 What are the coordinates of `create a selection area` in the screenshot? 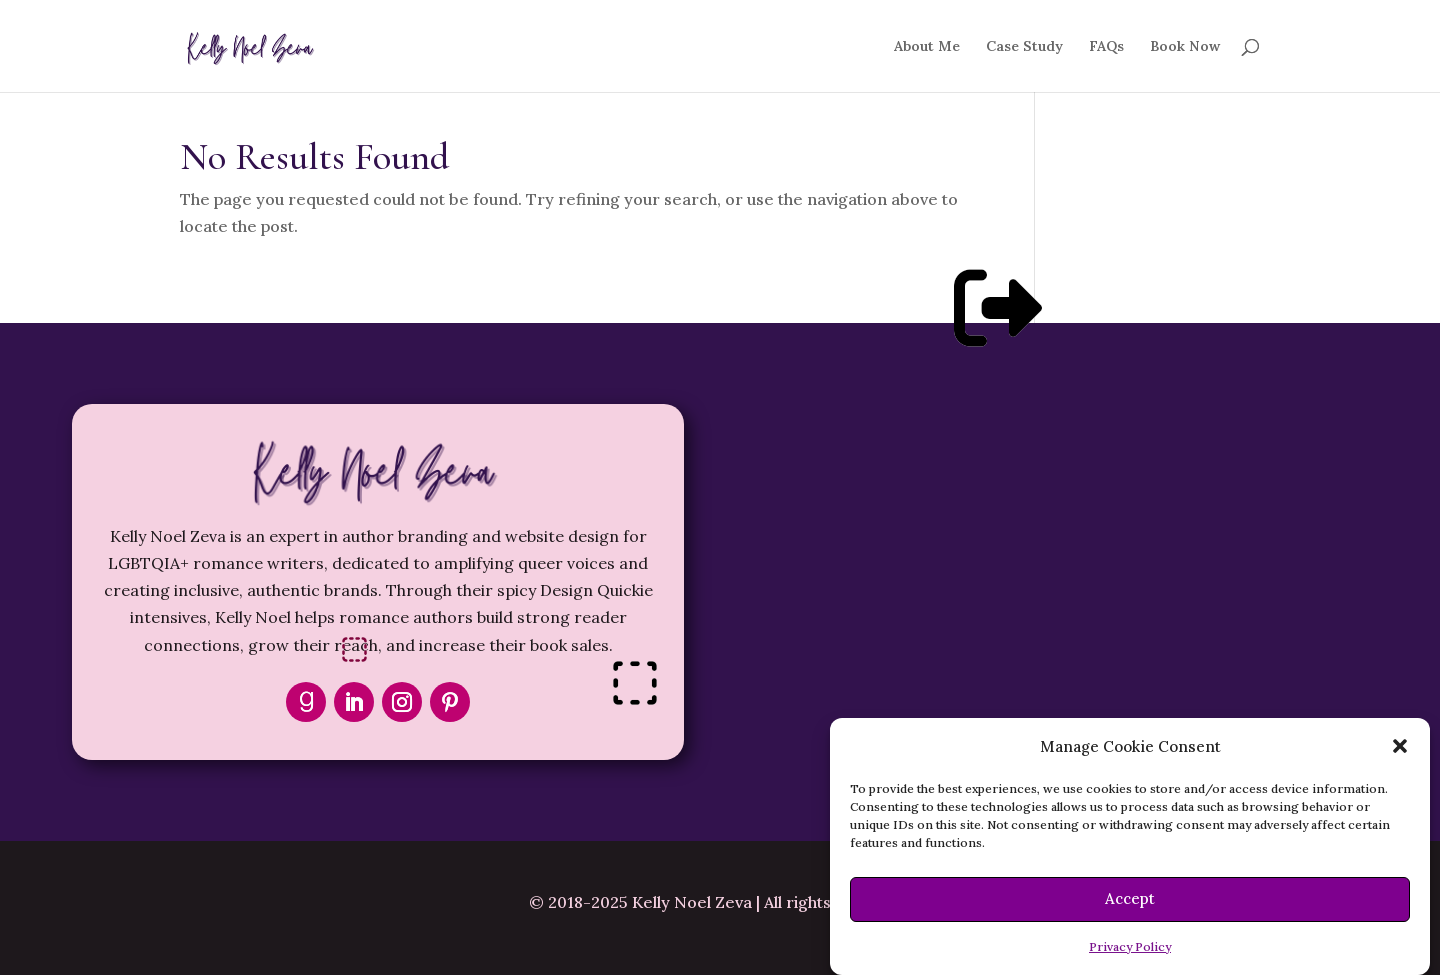 It's located at (354, 649).